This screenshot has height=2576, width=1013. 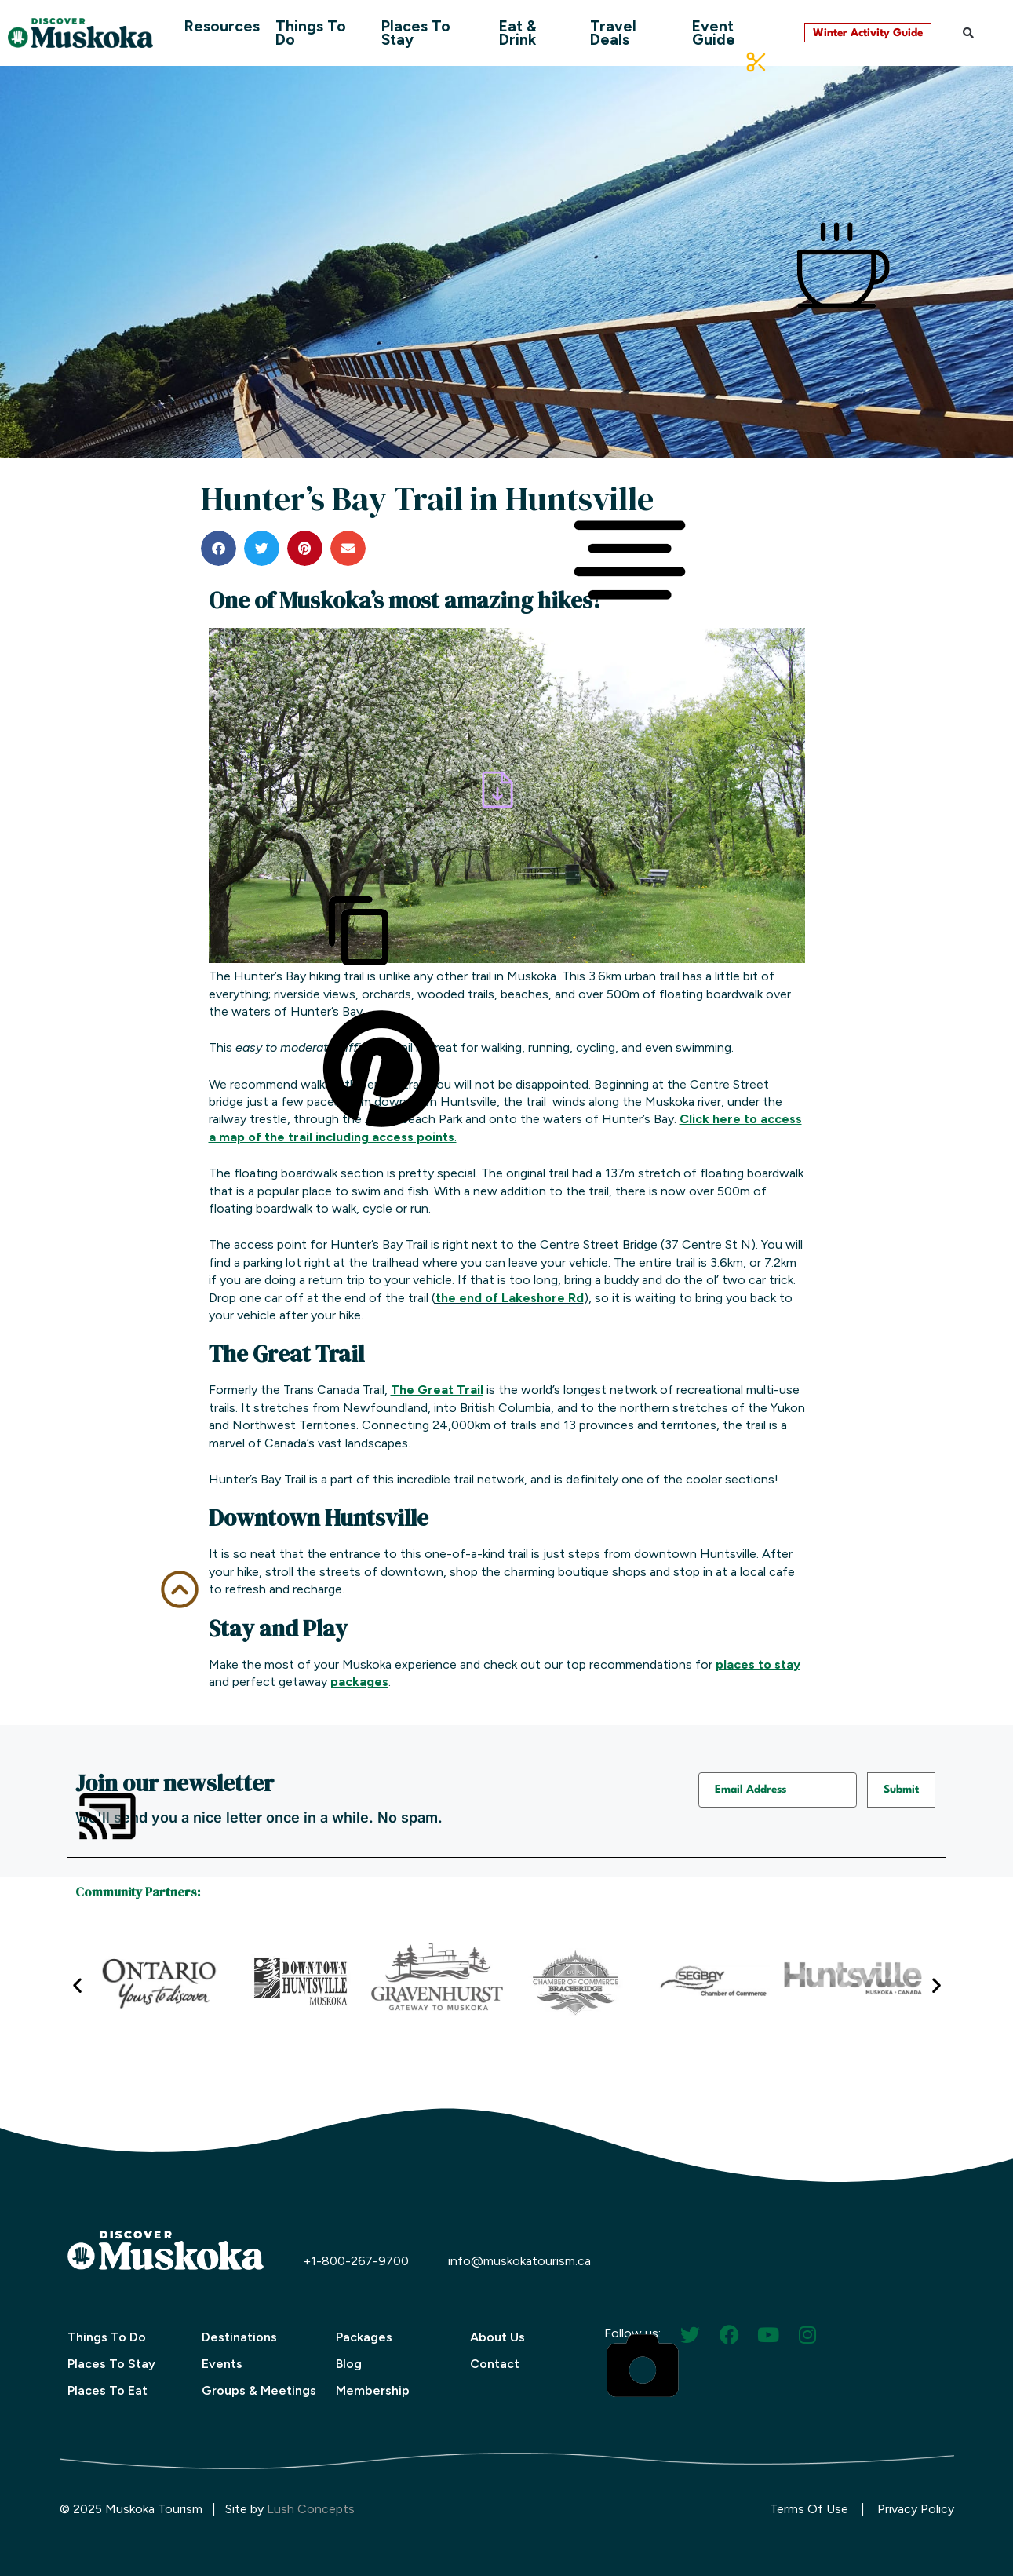 I want to click on copy to clipboard, so click(x=360, y=931).